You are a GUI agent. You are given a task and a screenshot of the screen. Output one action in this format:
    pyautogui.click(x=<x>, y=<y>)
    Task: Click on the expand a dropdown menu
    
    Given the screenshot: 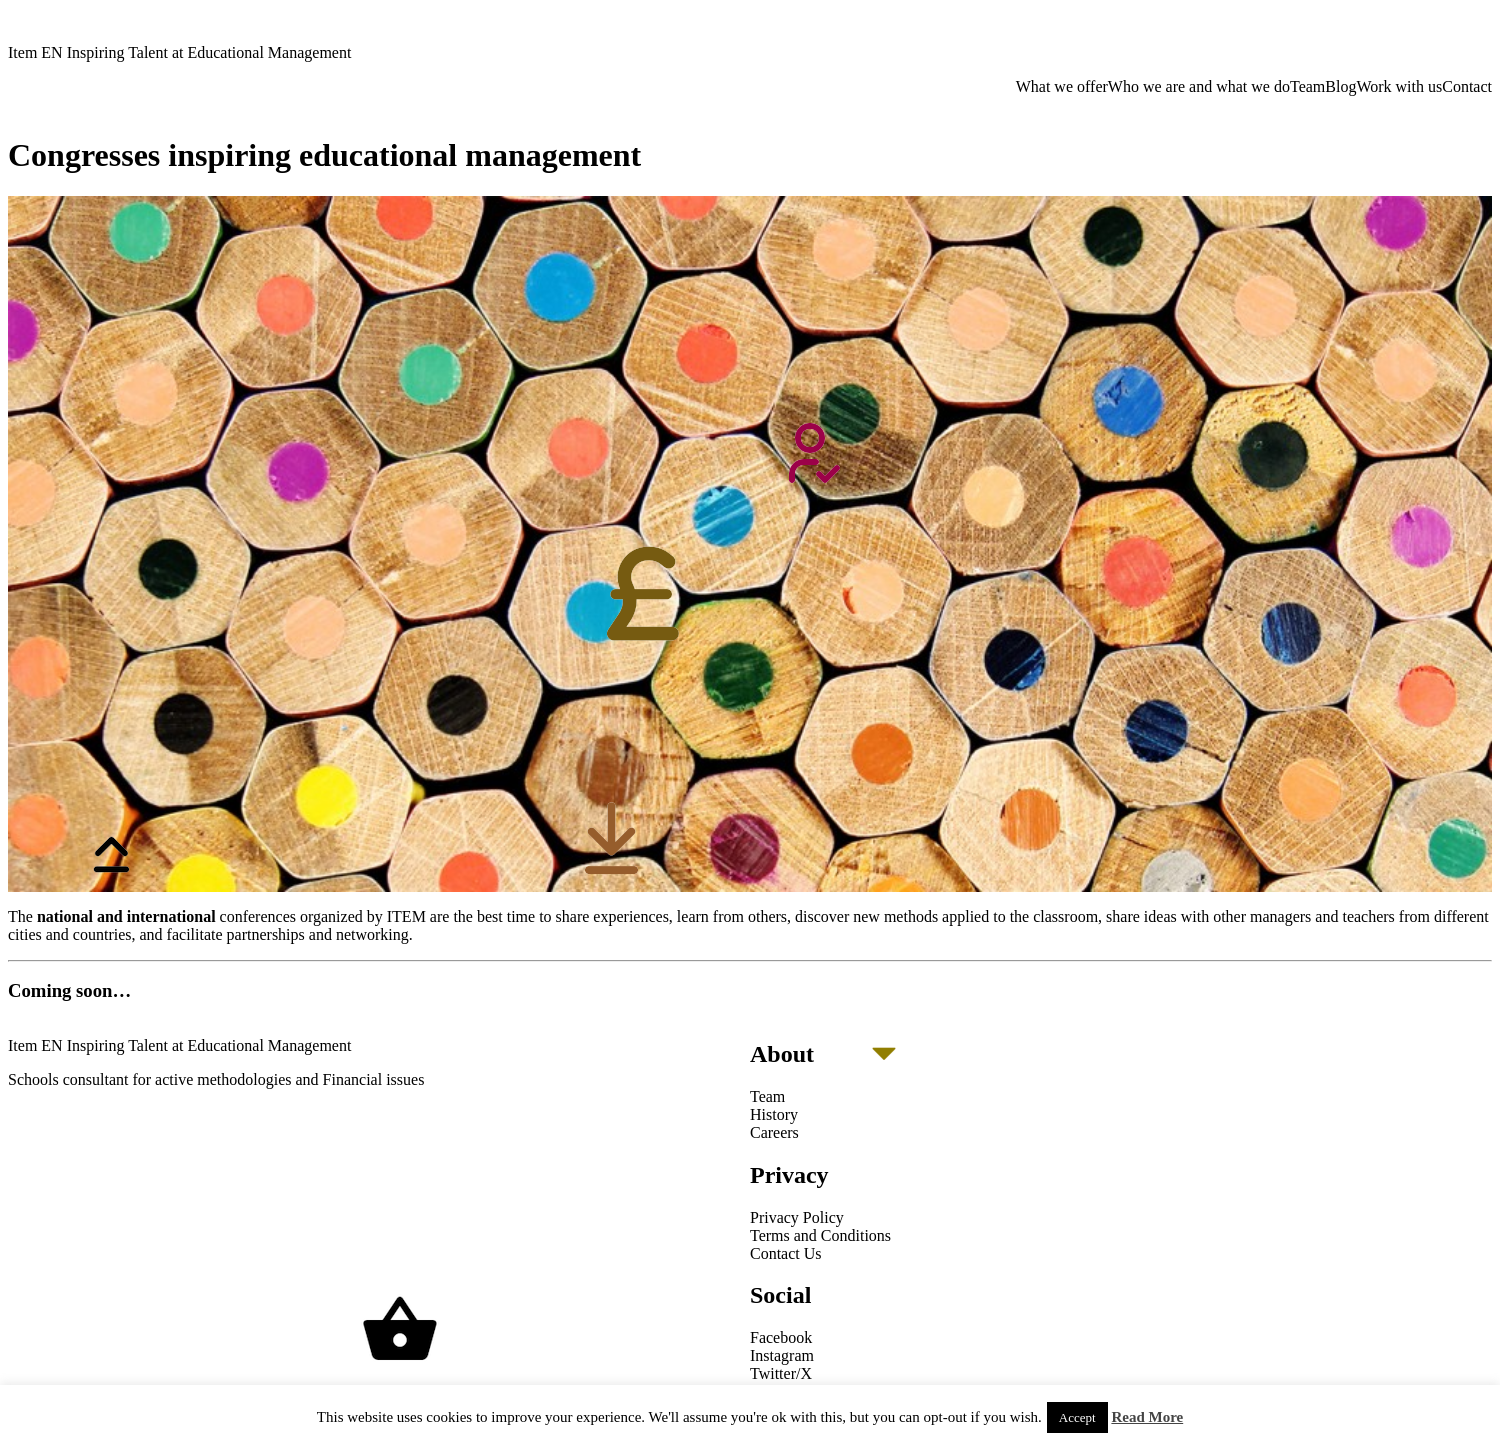 What is the action you would take?
    pyautogui.click(x=884, y=1054)
    